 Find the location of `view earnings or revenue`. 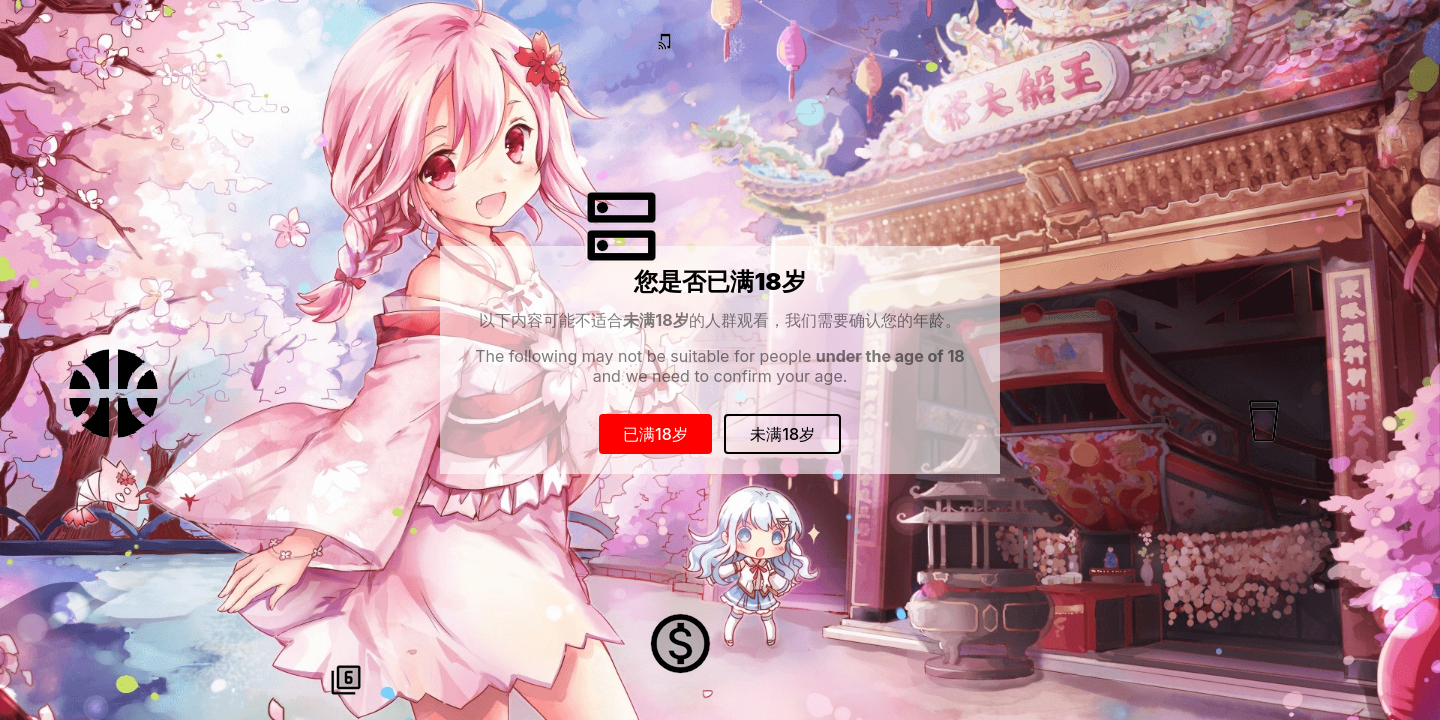

view earnings or revenue is located at coordinates (680, 643).